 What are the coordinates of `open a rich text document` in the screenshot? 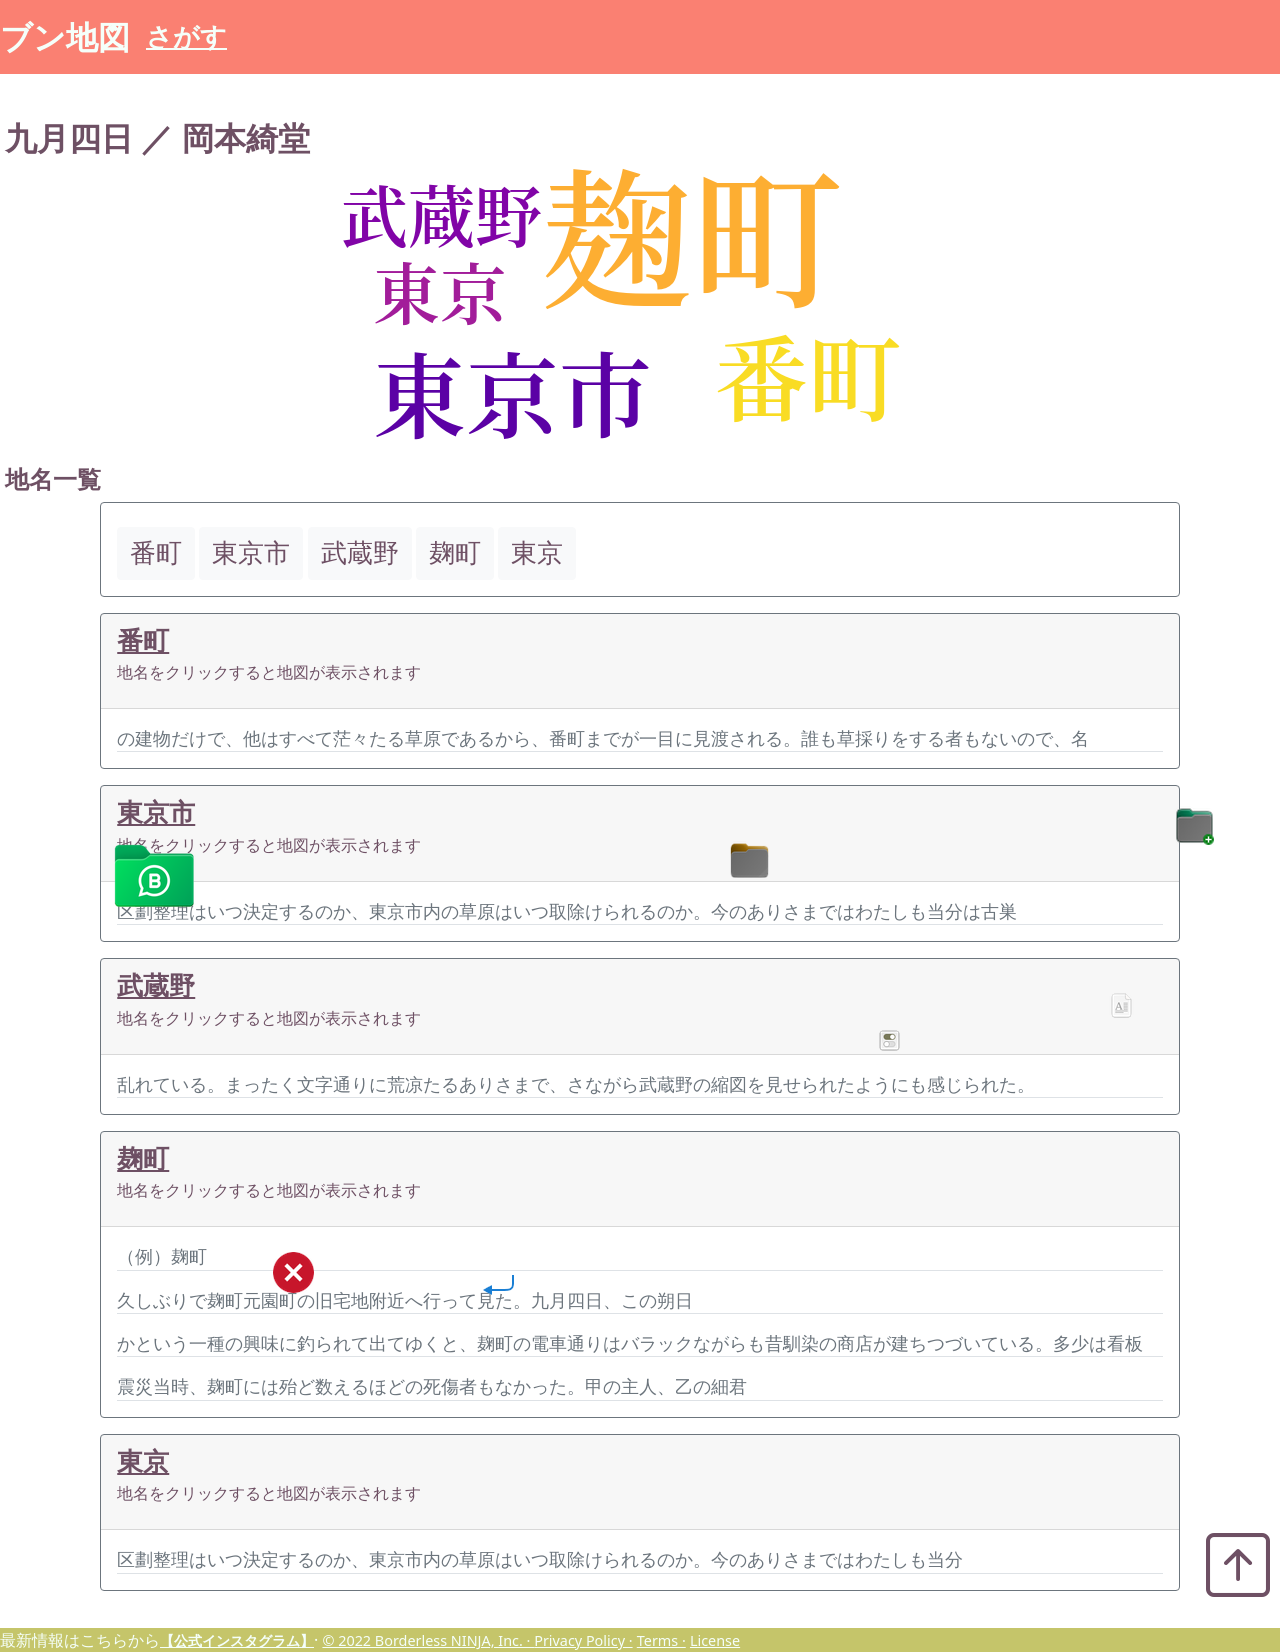 It's located at (1121, 1005).